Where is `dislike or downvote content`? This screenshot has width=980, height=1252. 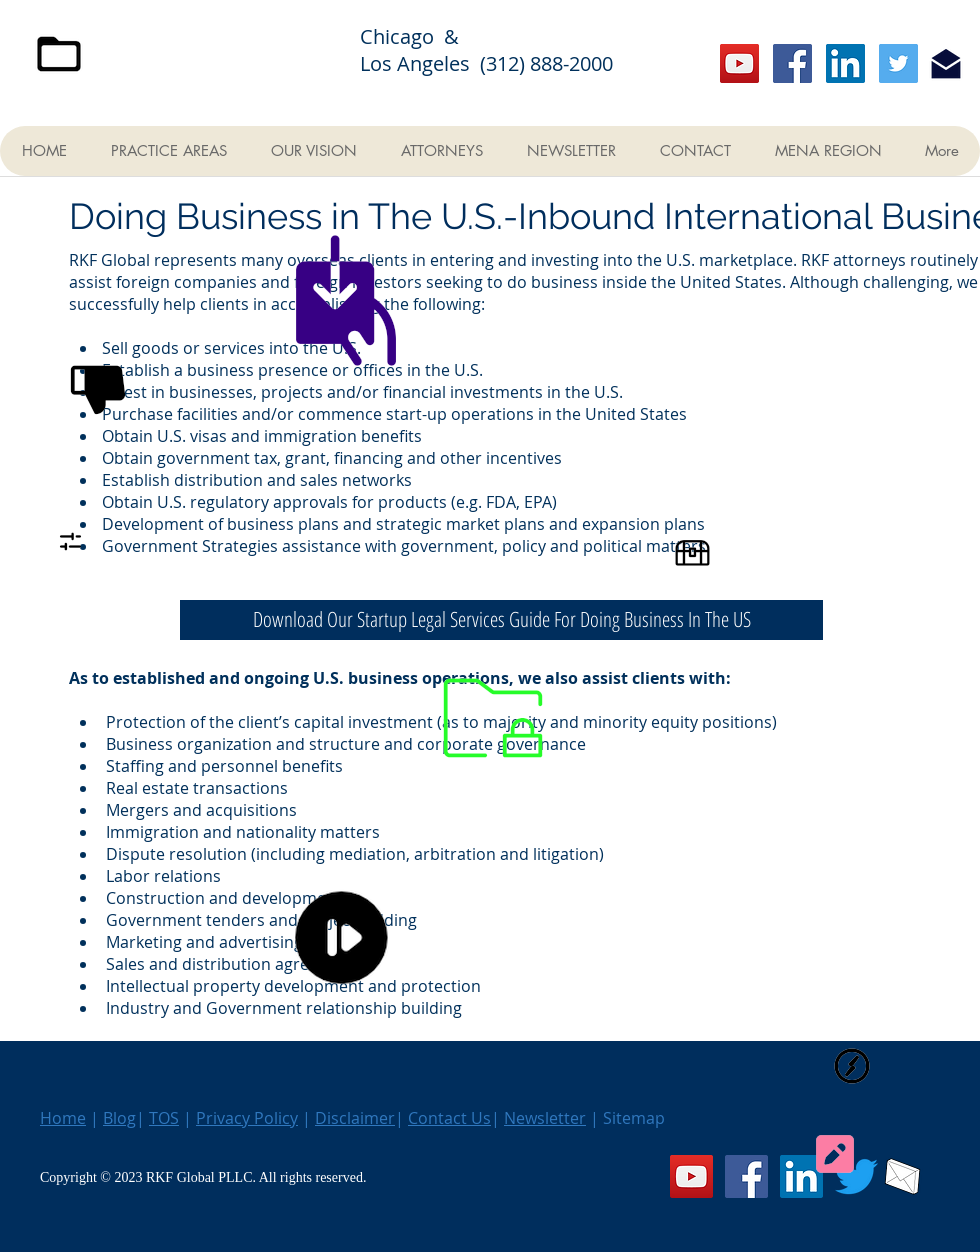 dislike or downvote content is located at coordinates (98, 387).